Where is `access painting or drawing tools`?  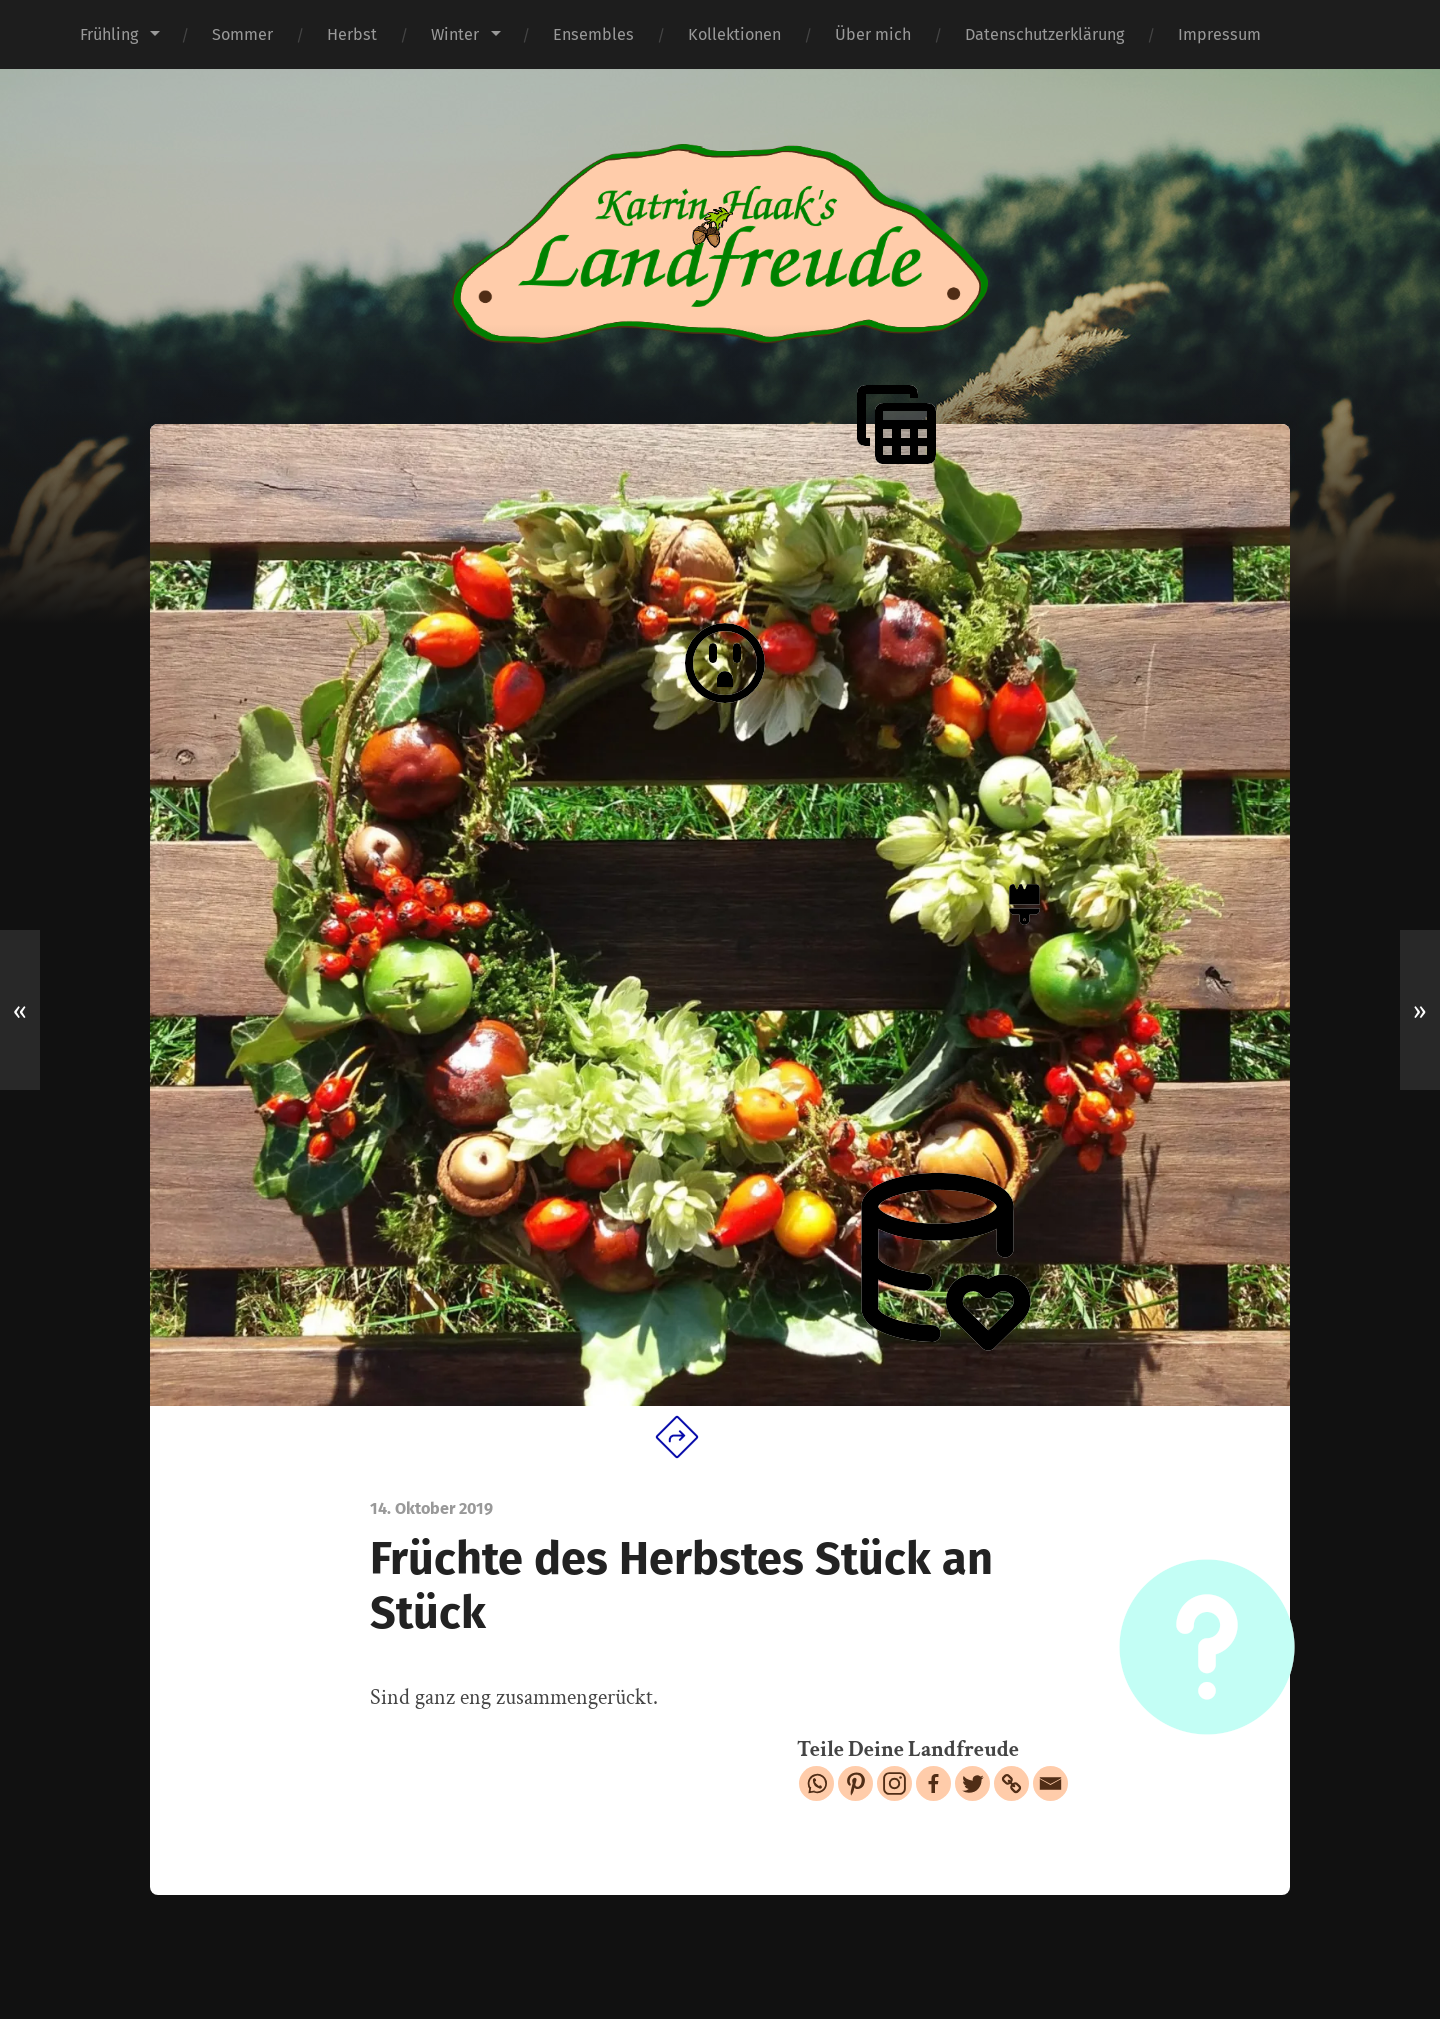 access painting or drawing tools is located at coordinates (1024, 904).